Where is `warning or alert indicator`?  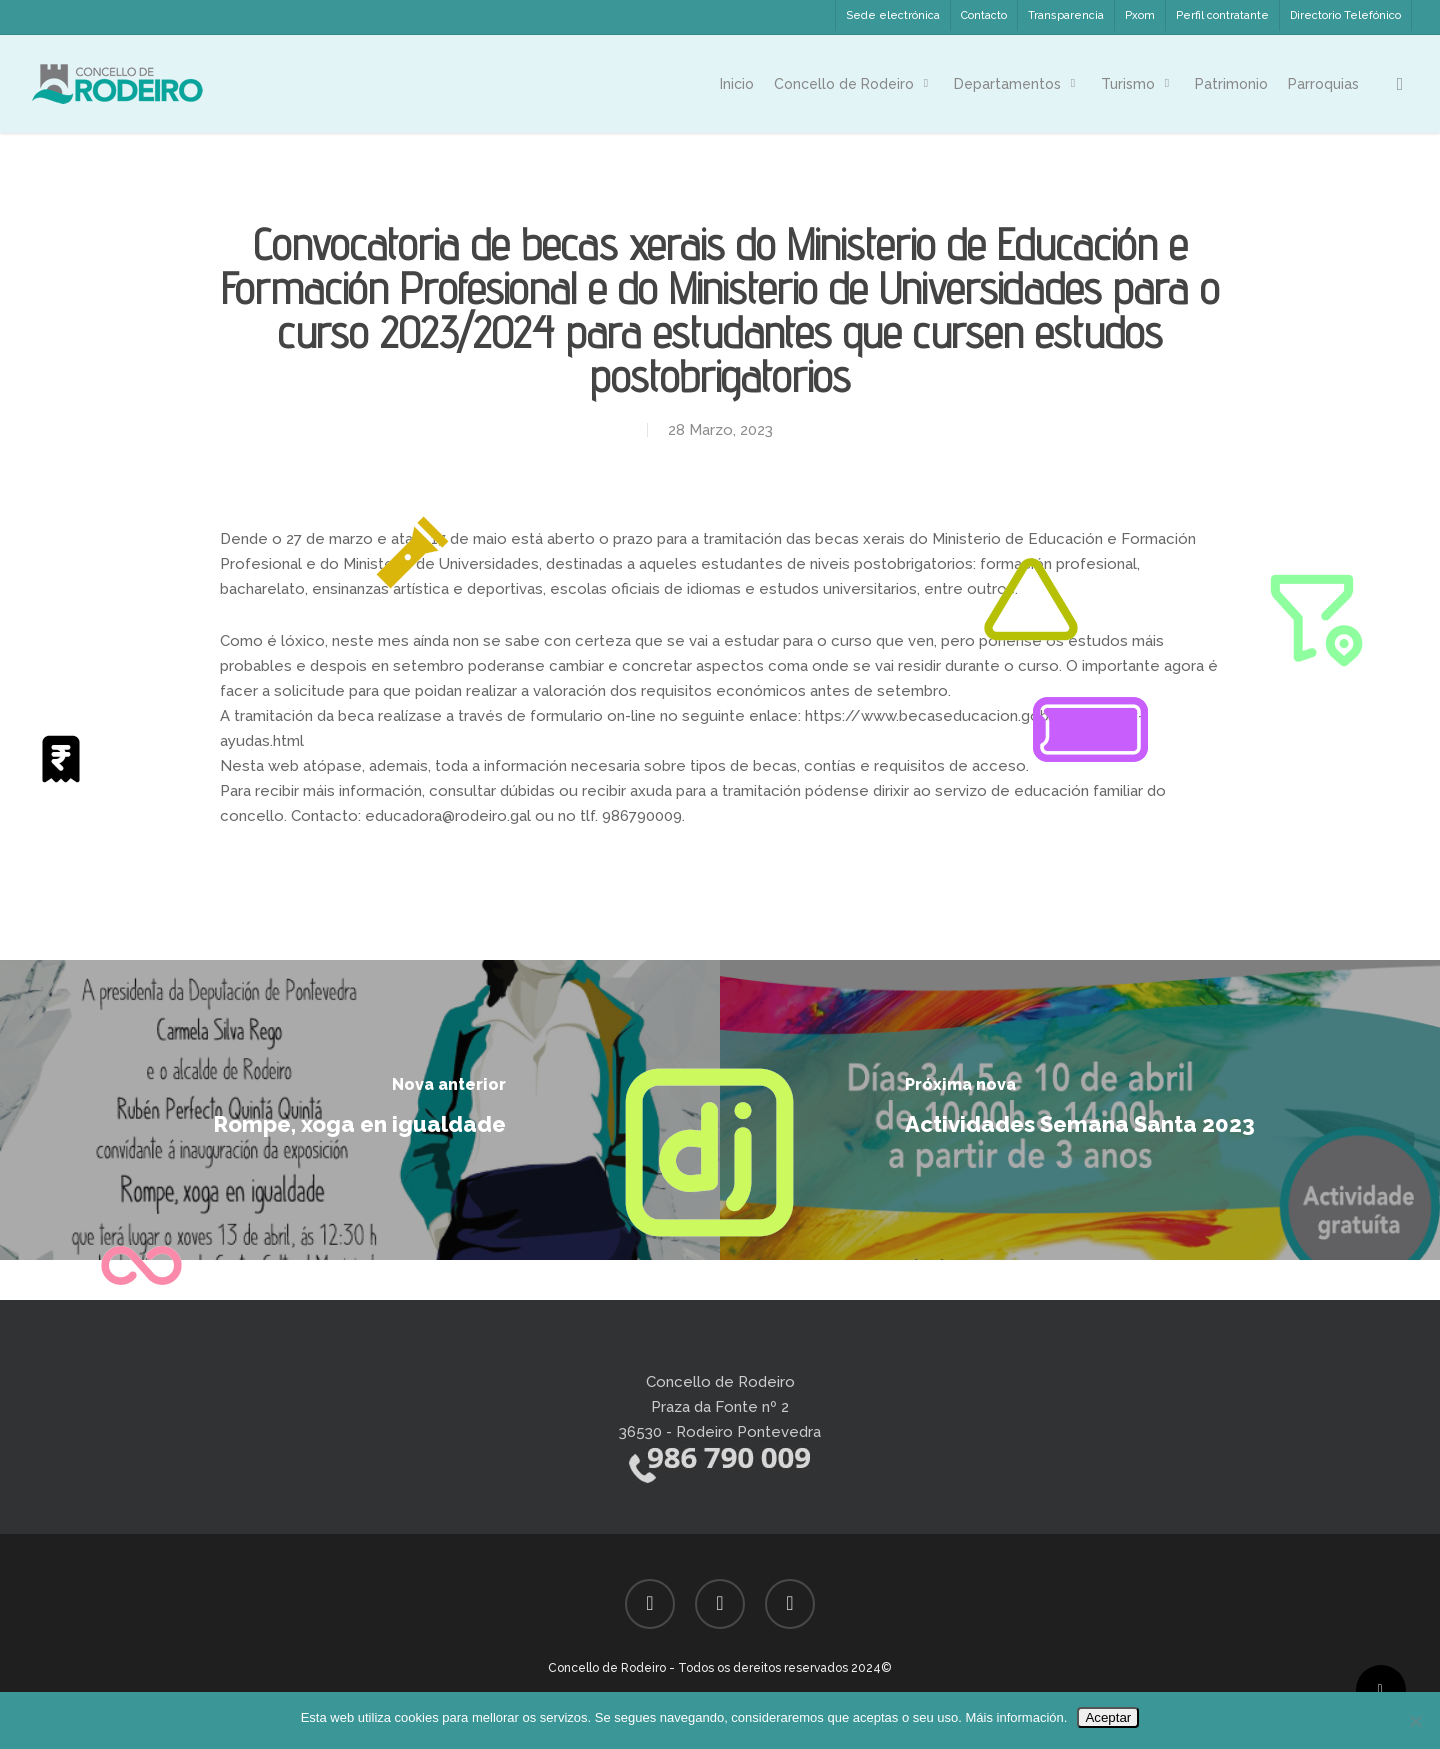 warning or alert indicator is located at coordinates (1031, 602).